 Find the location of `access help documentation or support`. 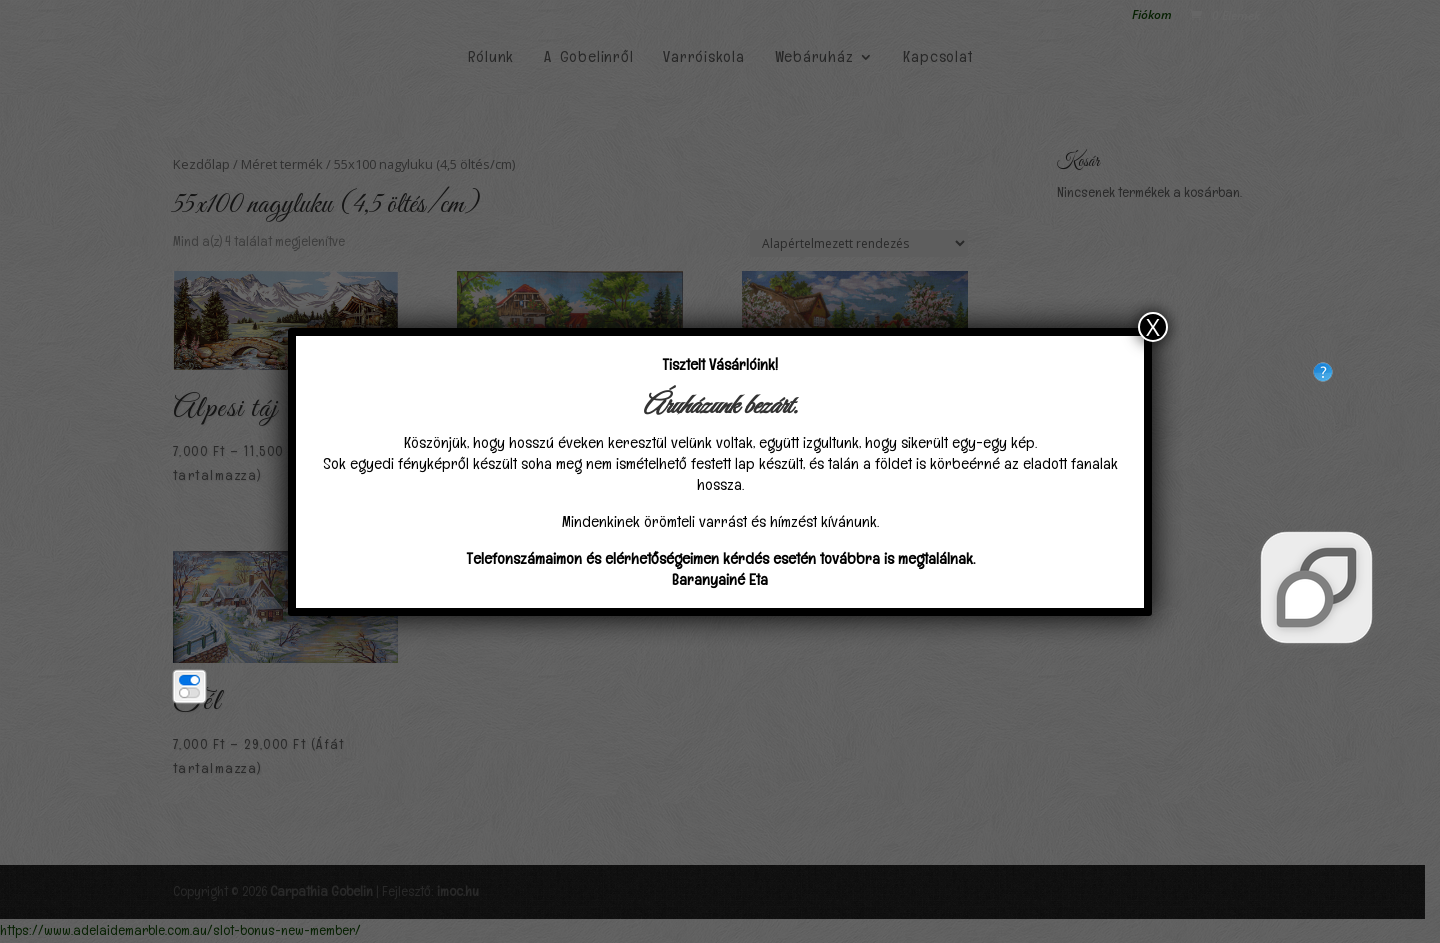

access help documentation or support is located at coordinates (1323, 372).